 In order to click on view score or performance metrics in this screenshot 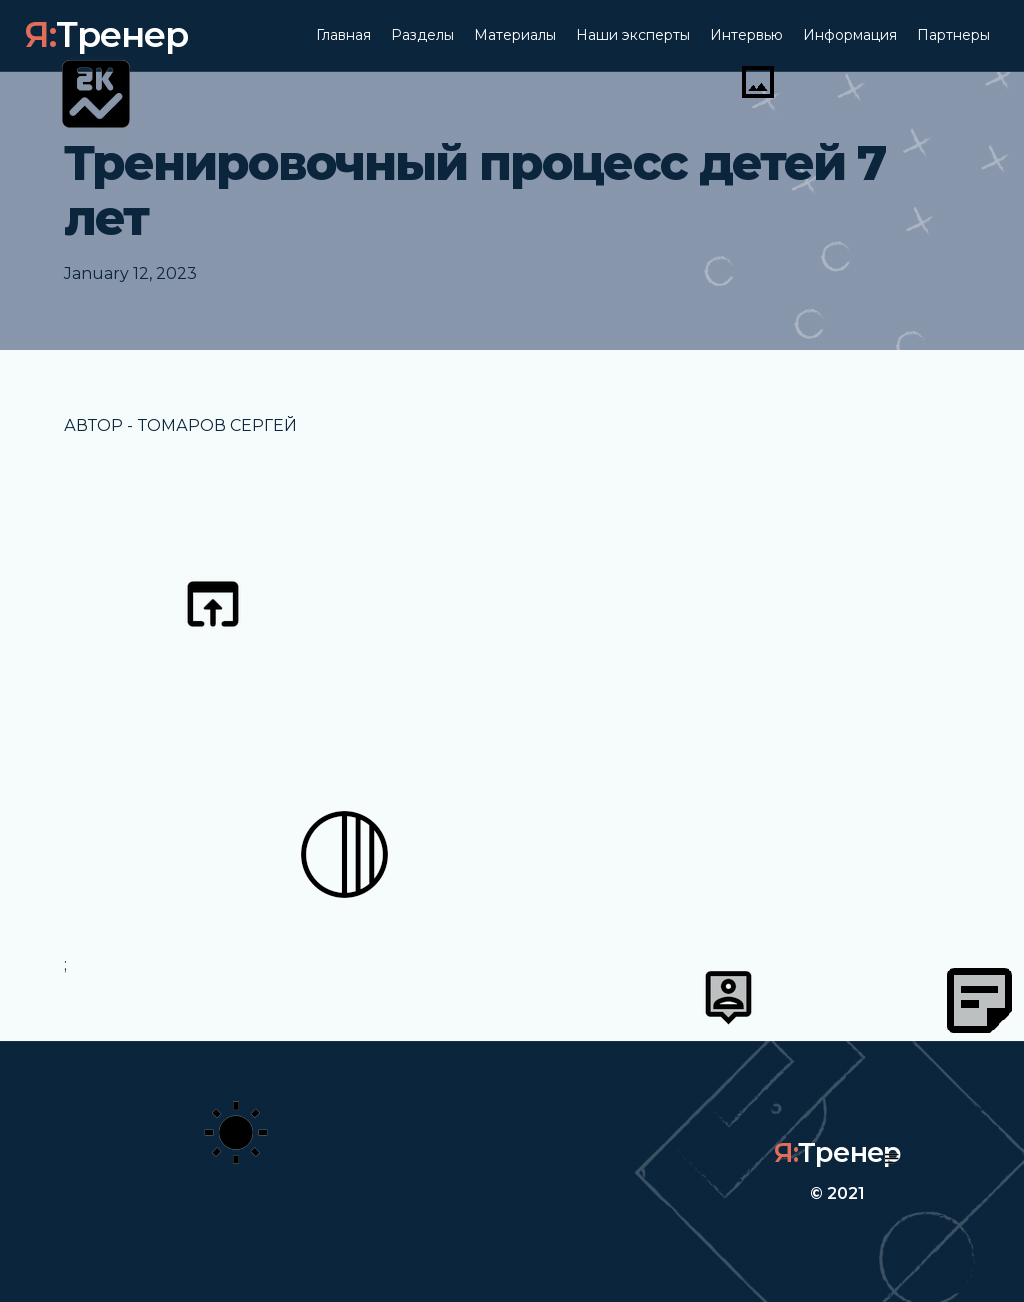, I will do `click(96, 94)`.